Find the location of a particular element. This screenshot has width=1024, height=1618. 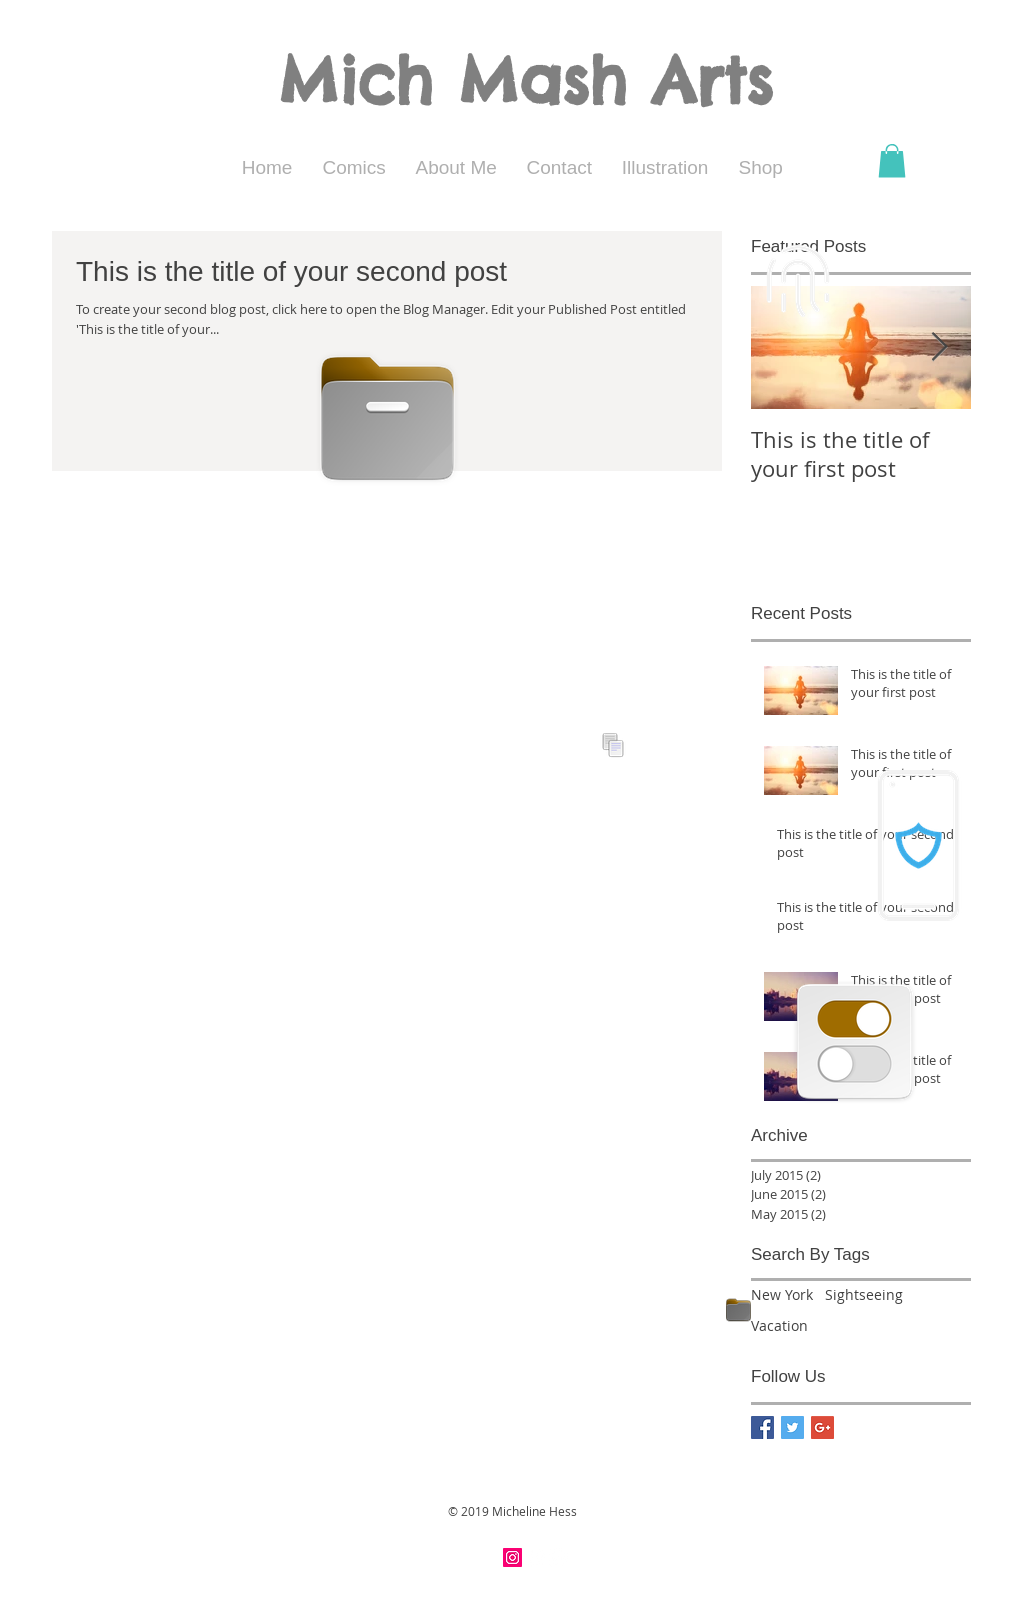

open a folder to view its contents is located at coordinates (738, 1309).